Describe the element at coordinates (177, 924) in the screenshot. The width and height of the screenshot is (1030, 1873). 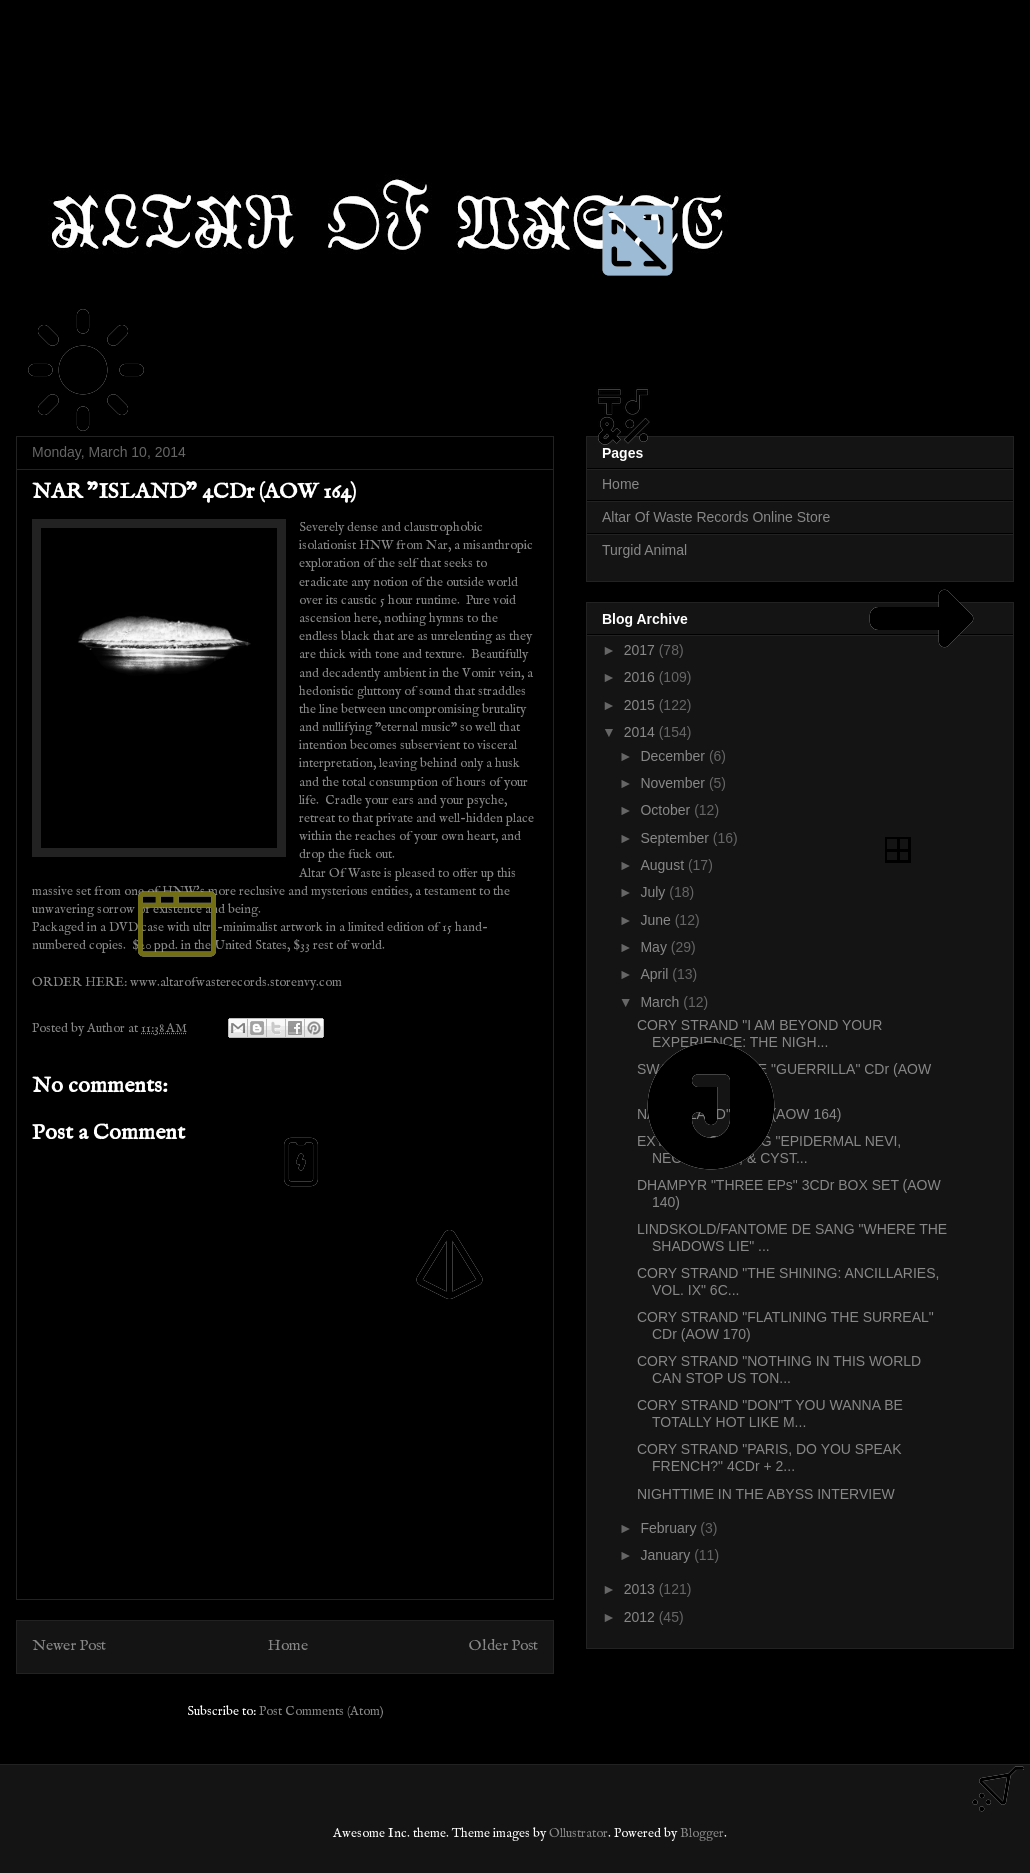
I see `open a new browser window` at that location.